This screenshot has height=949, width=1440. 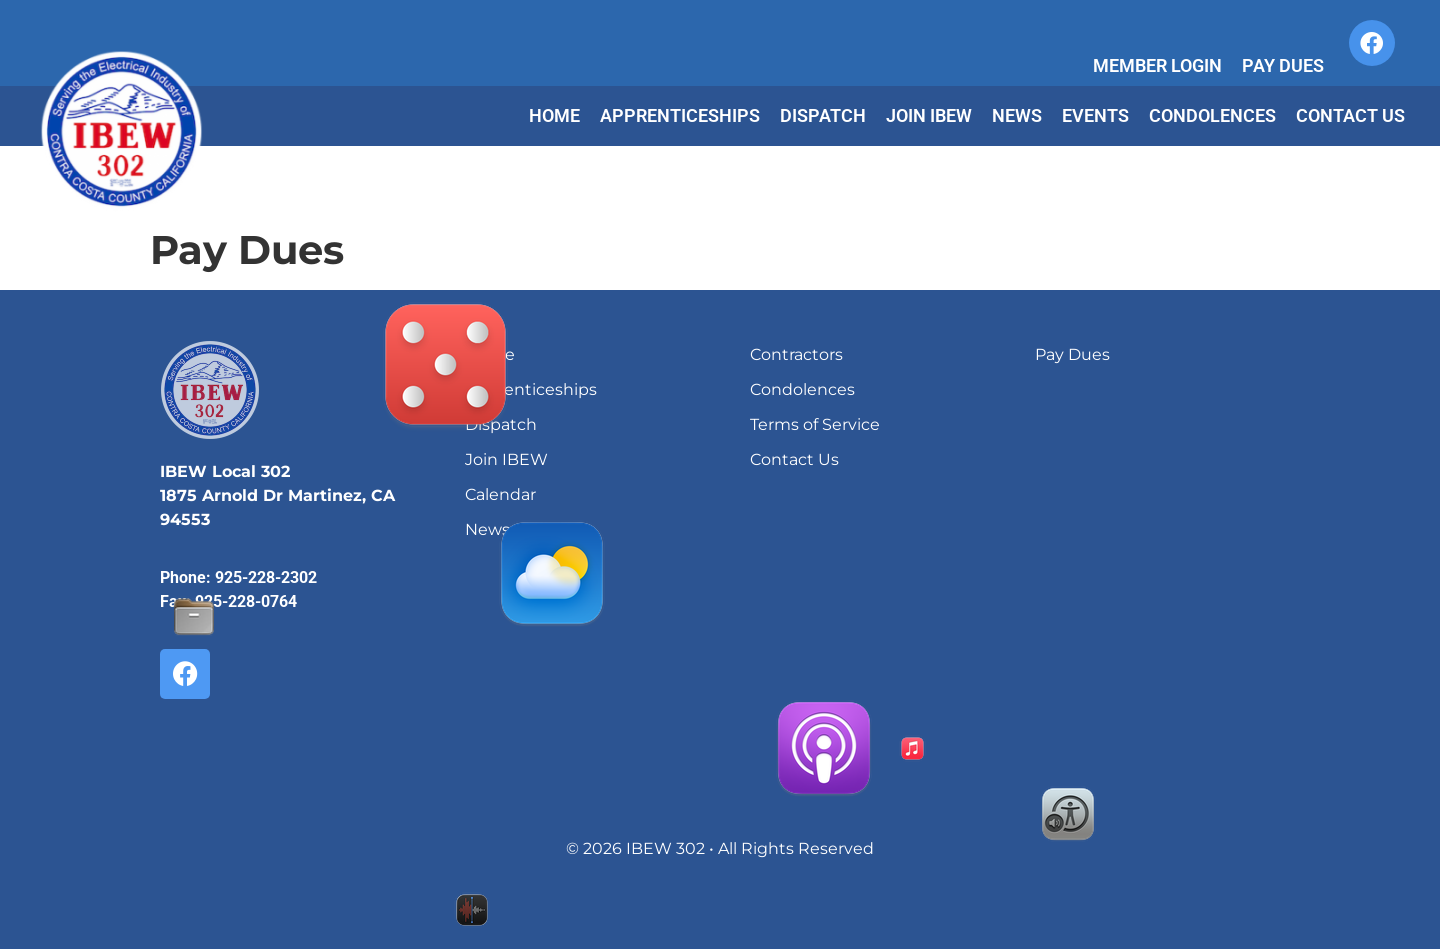 I want to click on open VoiceOver accessibility utility, so click(x=1068, y=814).